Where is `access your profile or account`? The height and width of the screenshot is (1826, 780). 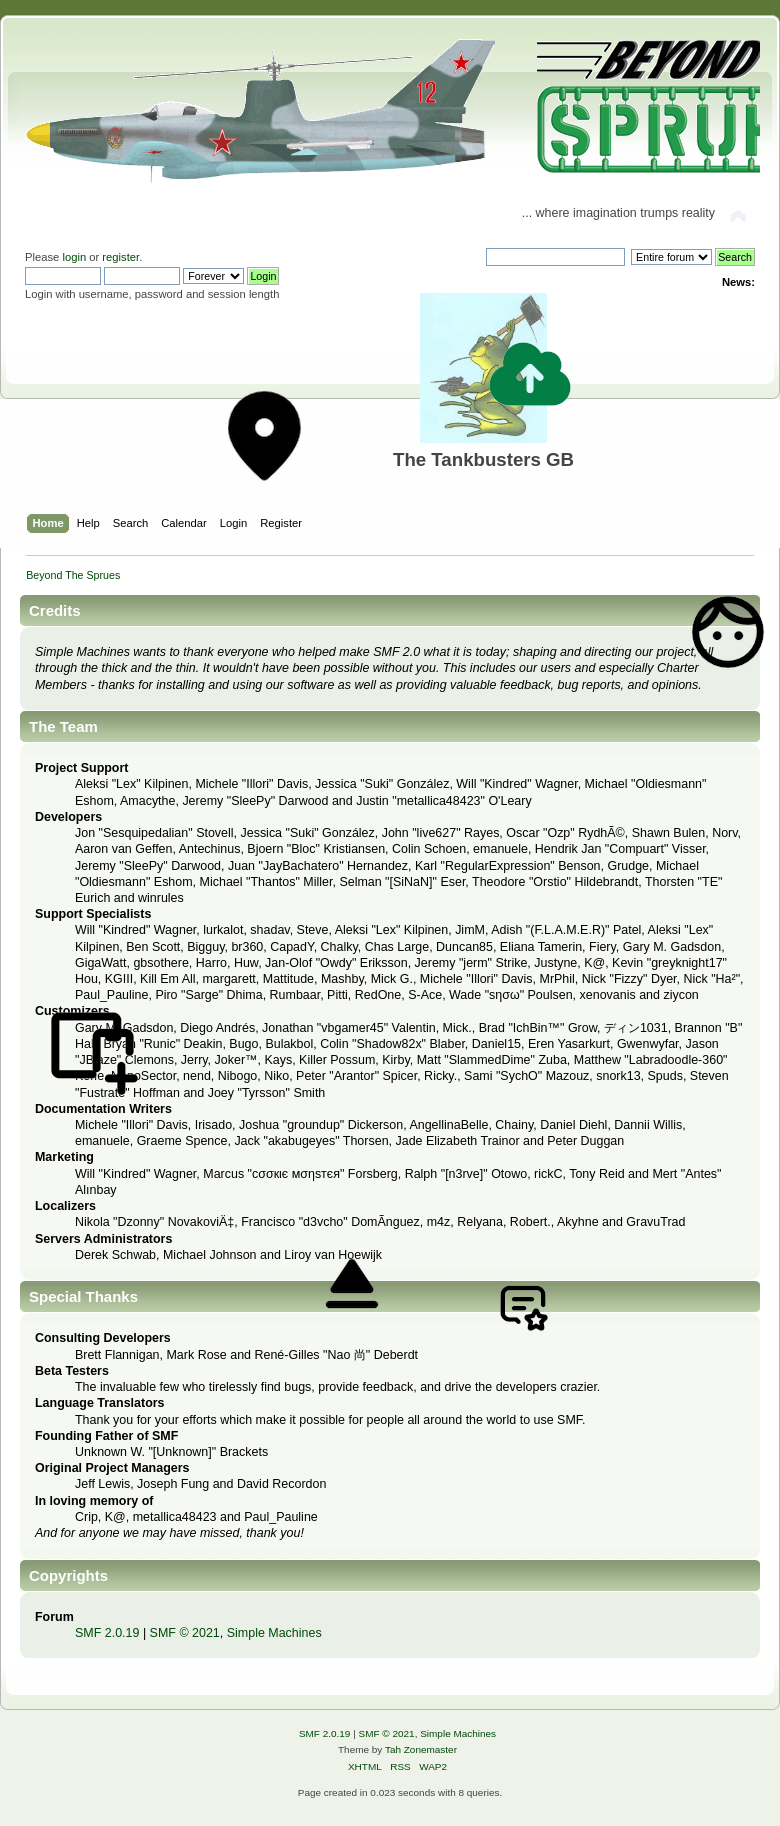 access your profile or account is located at coordinates (728, 632).